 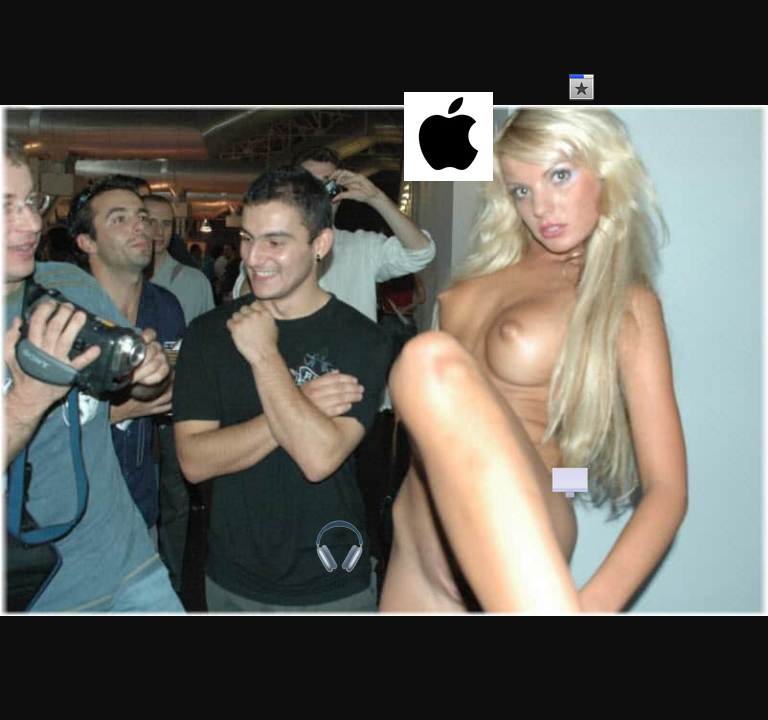 What do you see at coordinates (582, 87) in the screenshot?
I see `access favorited items in your media library` at bounding box center [582, 87].